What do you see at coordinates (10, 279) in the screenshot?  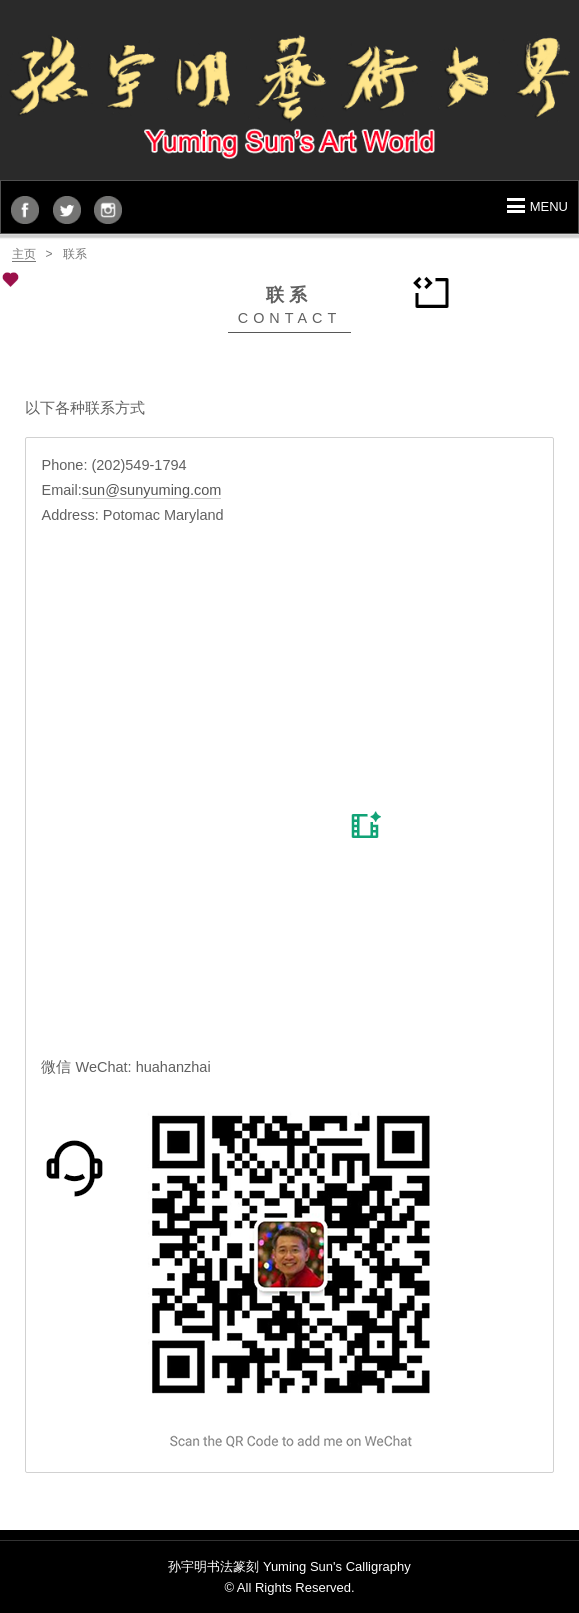 I see `add to favorites` at bounding box center [10, 279].